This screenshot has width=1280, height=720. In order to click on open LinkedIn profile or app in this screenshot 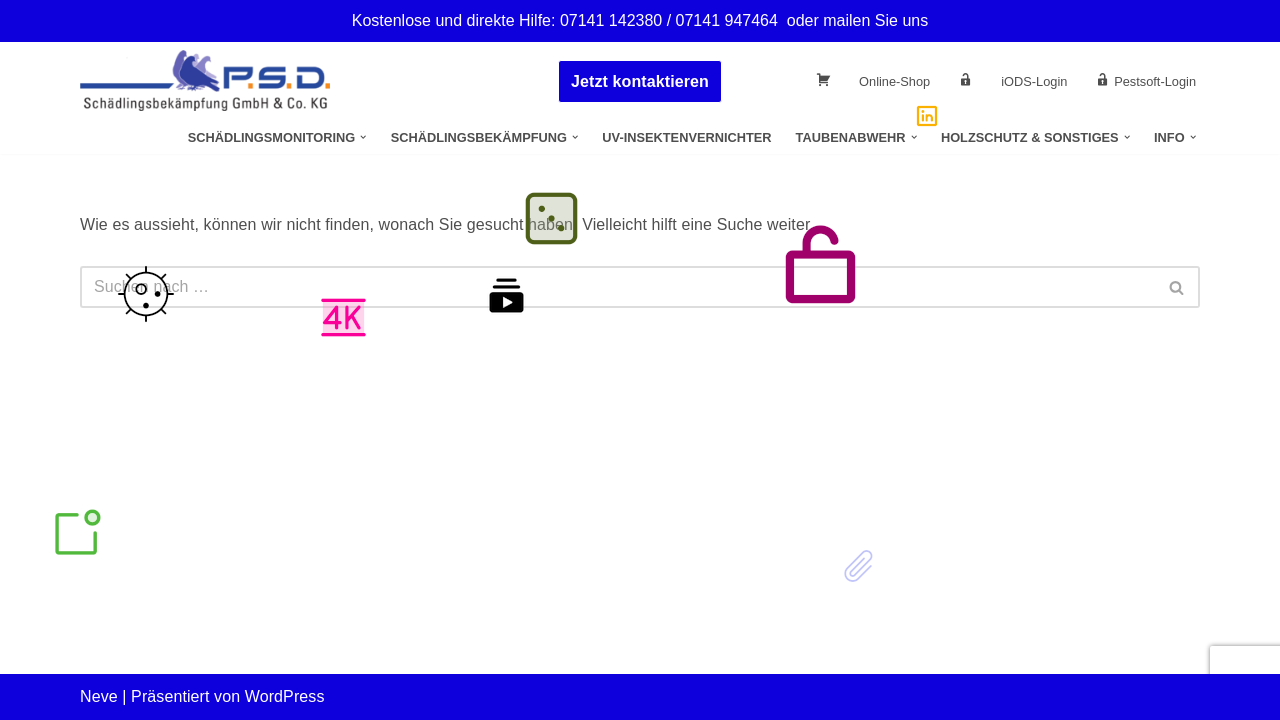, I will do `click(927, 116)`.